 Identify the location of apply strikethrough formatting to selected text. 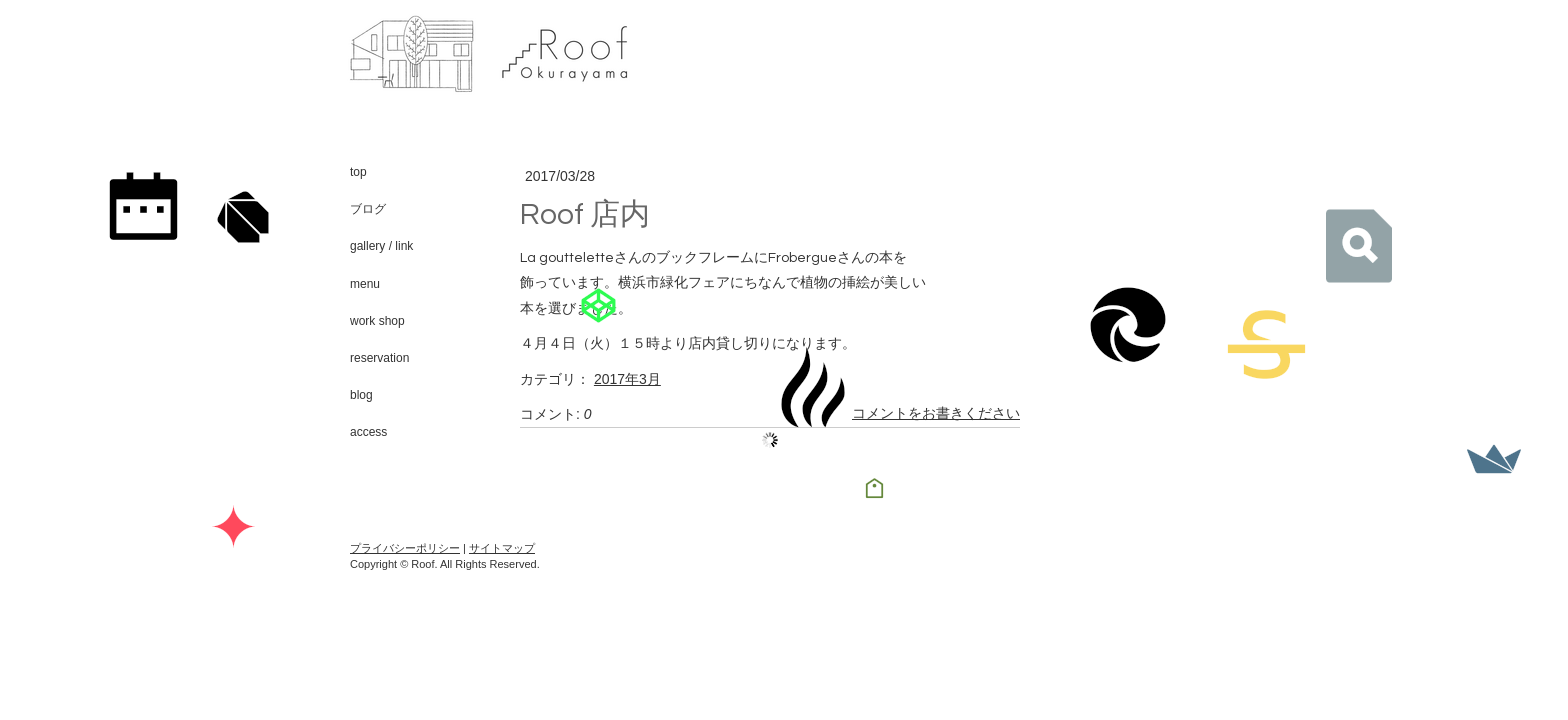
(1266, 344).